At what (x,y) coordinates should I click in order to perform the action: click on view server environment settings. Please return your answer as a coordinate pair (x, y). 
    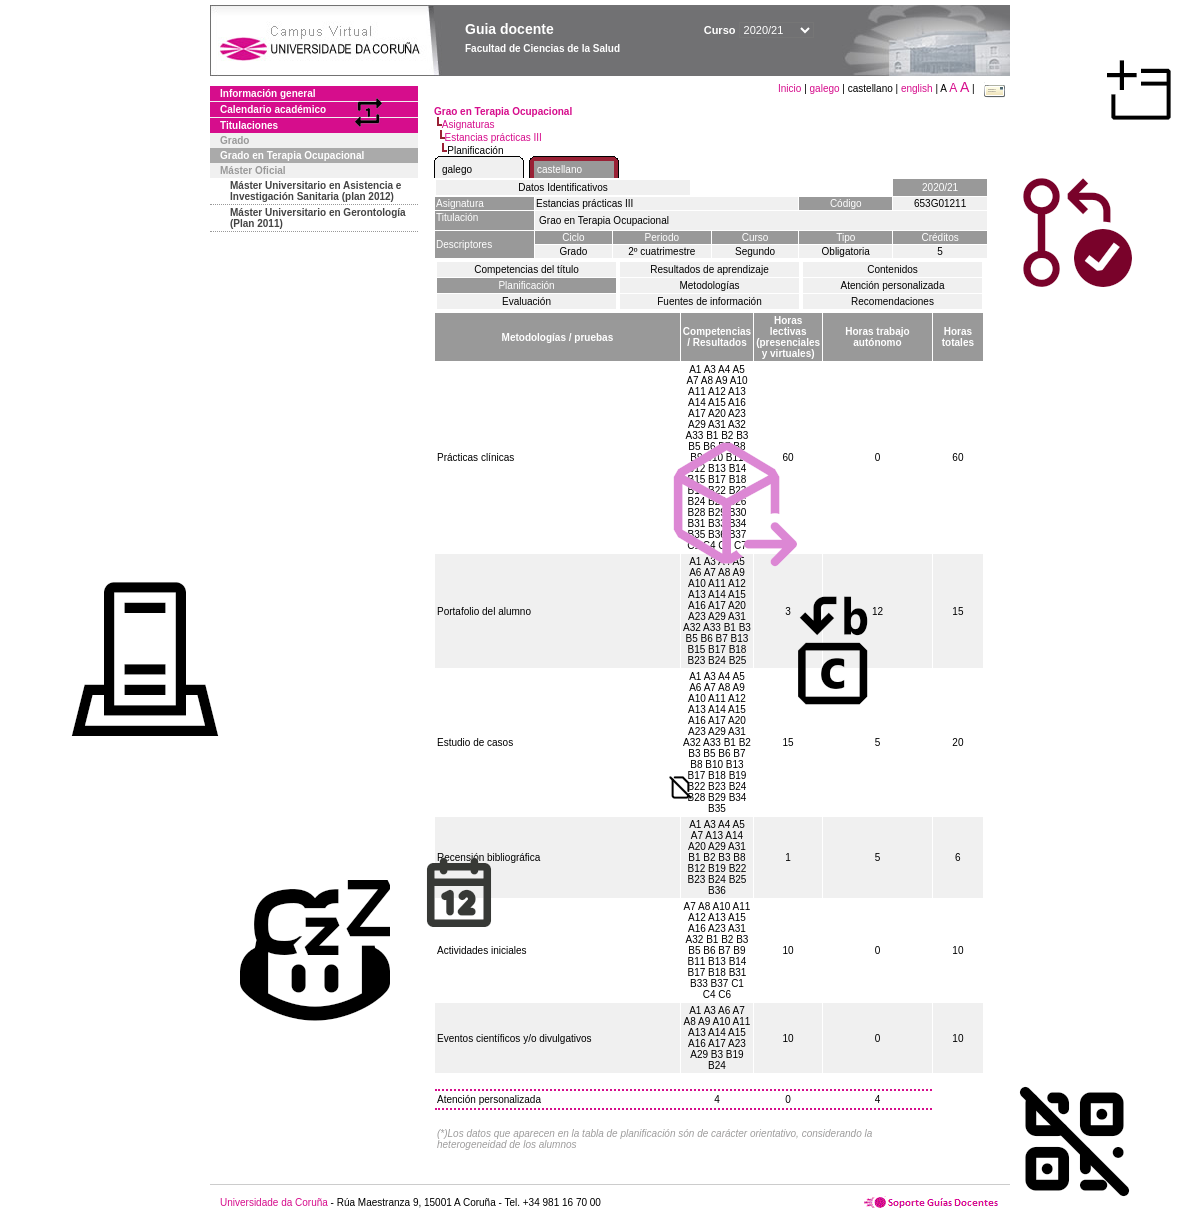
    Looking at the image, I should click on (145, 654).